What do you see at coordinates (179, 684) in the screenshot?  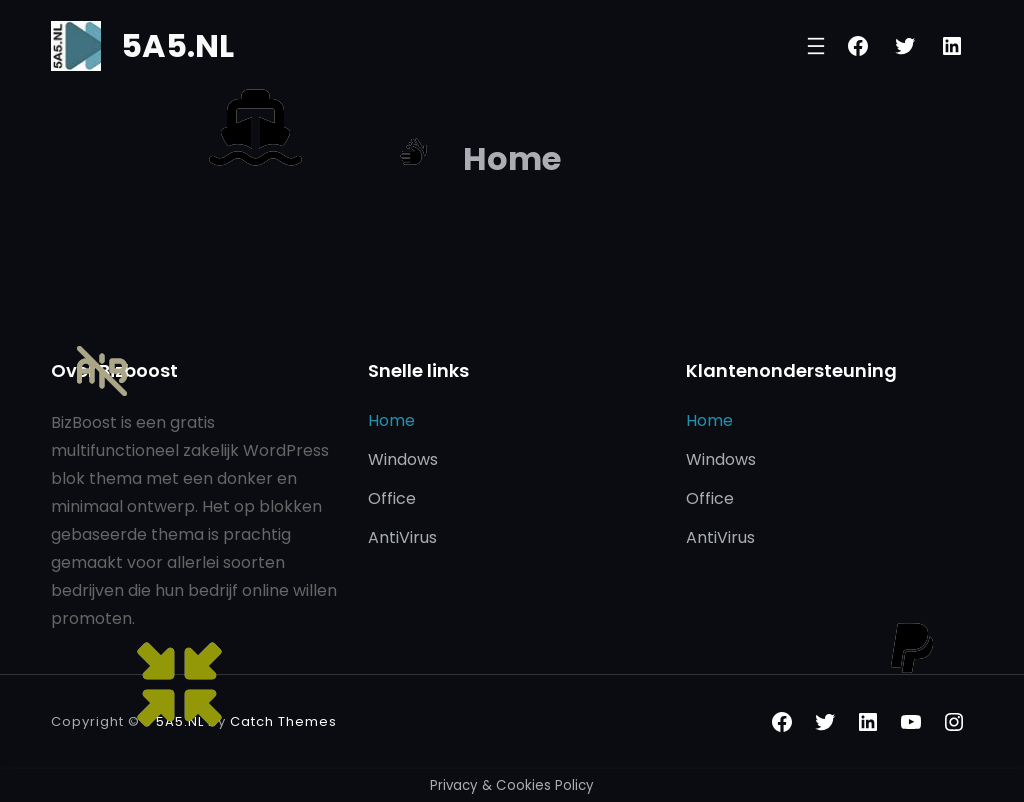 I see `minimize window to taskbar` at bounding box center [179, 684].